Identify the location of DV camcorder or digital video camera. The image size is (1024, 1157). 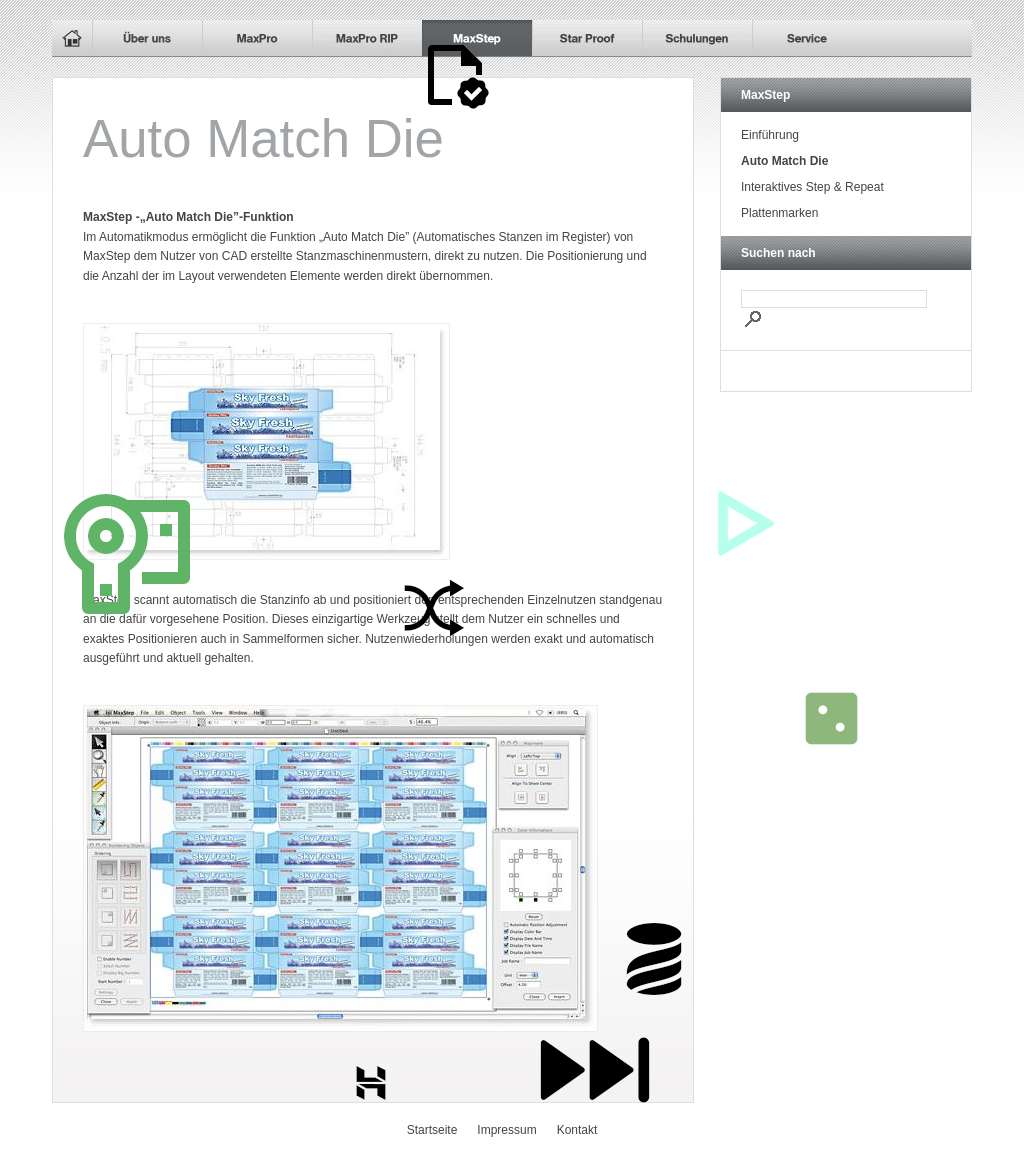
(130, 554).